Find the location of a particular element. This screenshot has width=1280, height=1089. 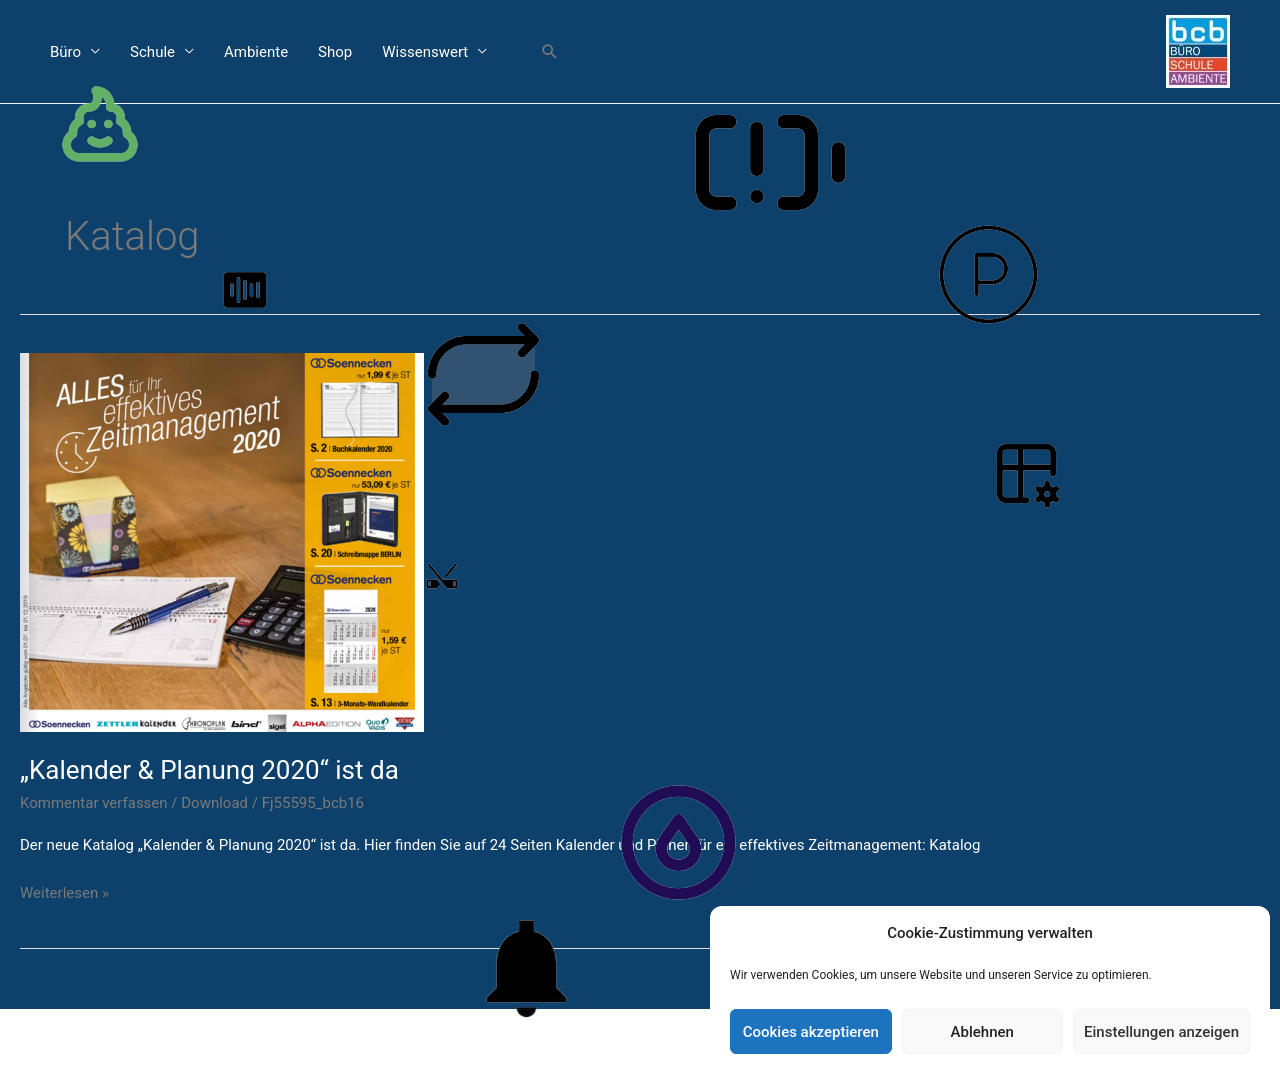

parking availability or location indicator is located at coordinates (988, 274).